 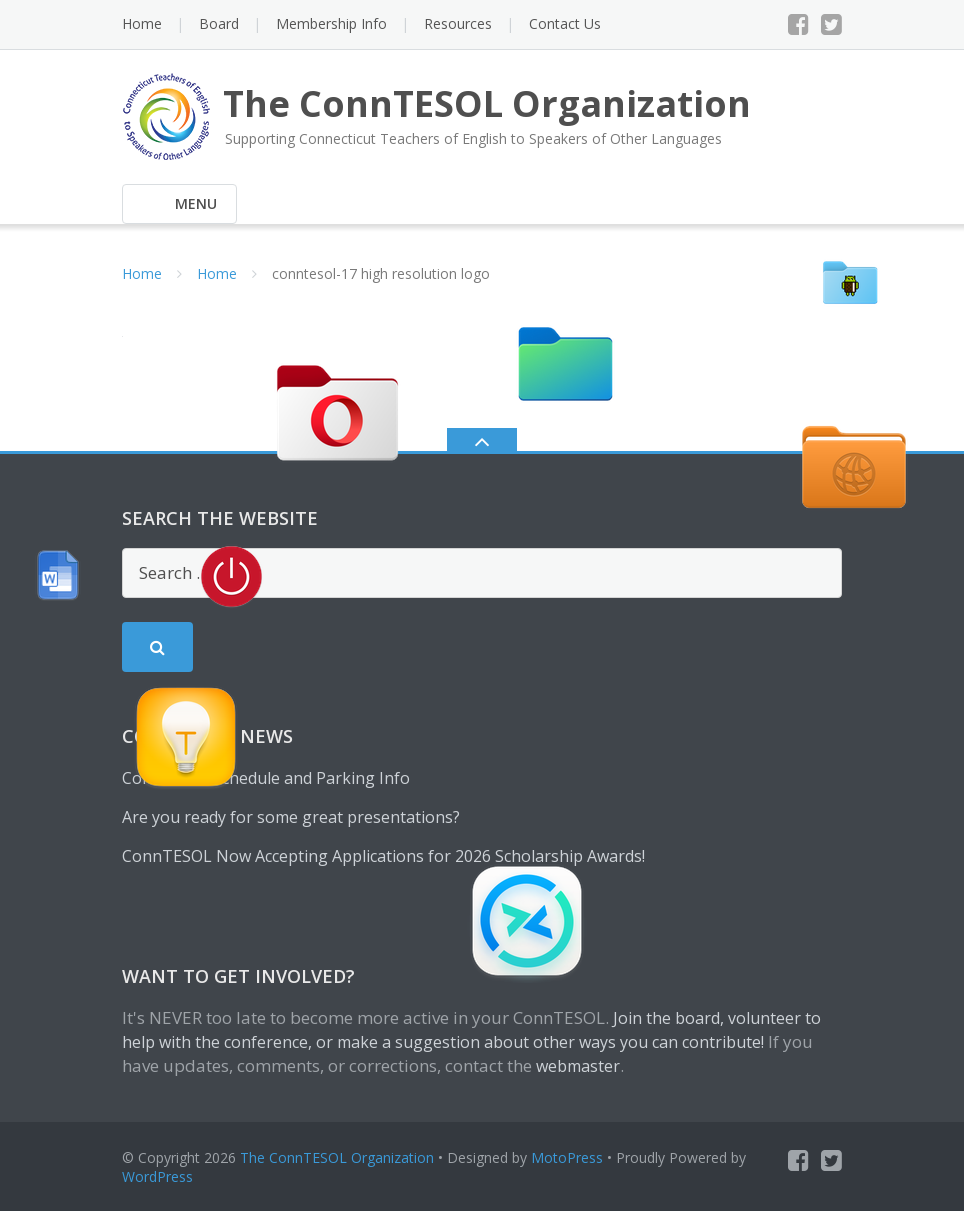 I want to click on folder containing android app files, so click(x=850, y=284).